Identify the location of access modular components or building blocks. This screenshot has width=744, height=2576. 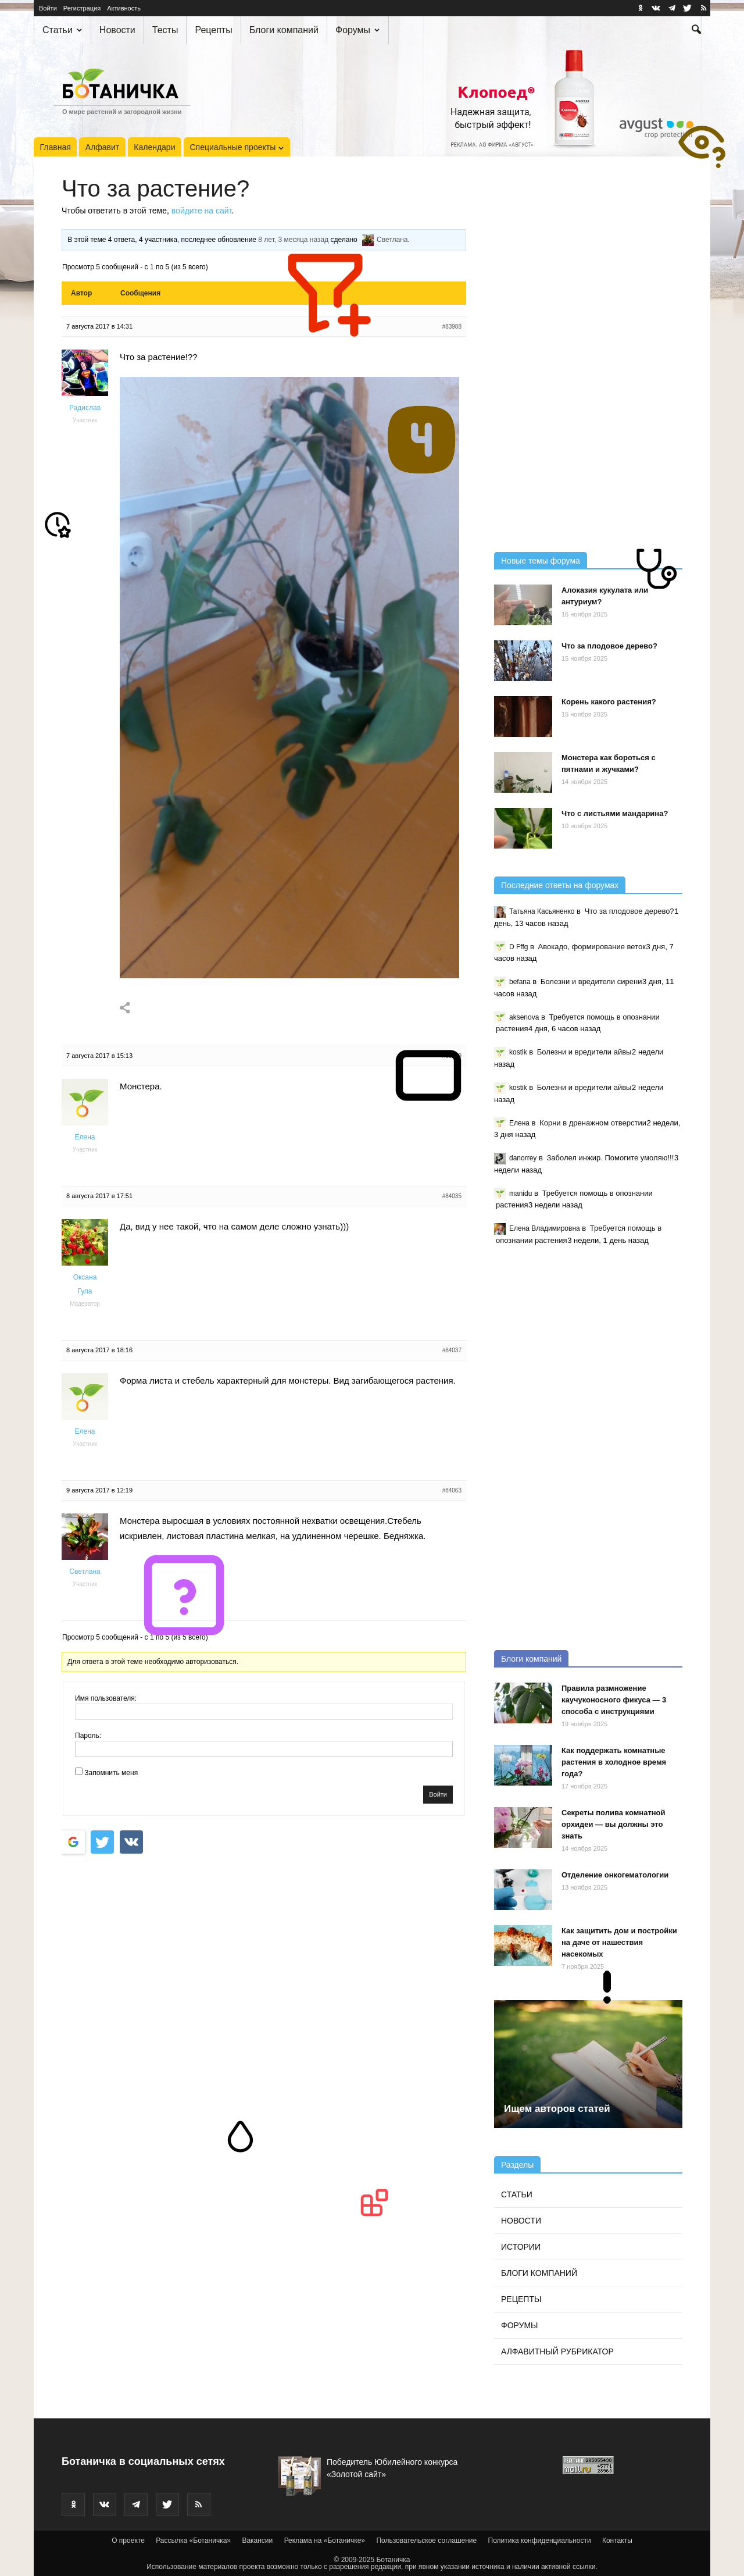
(374, 2203).